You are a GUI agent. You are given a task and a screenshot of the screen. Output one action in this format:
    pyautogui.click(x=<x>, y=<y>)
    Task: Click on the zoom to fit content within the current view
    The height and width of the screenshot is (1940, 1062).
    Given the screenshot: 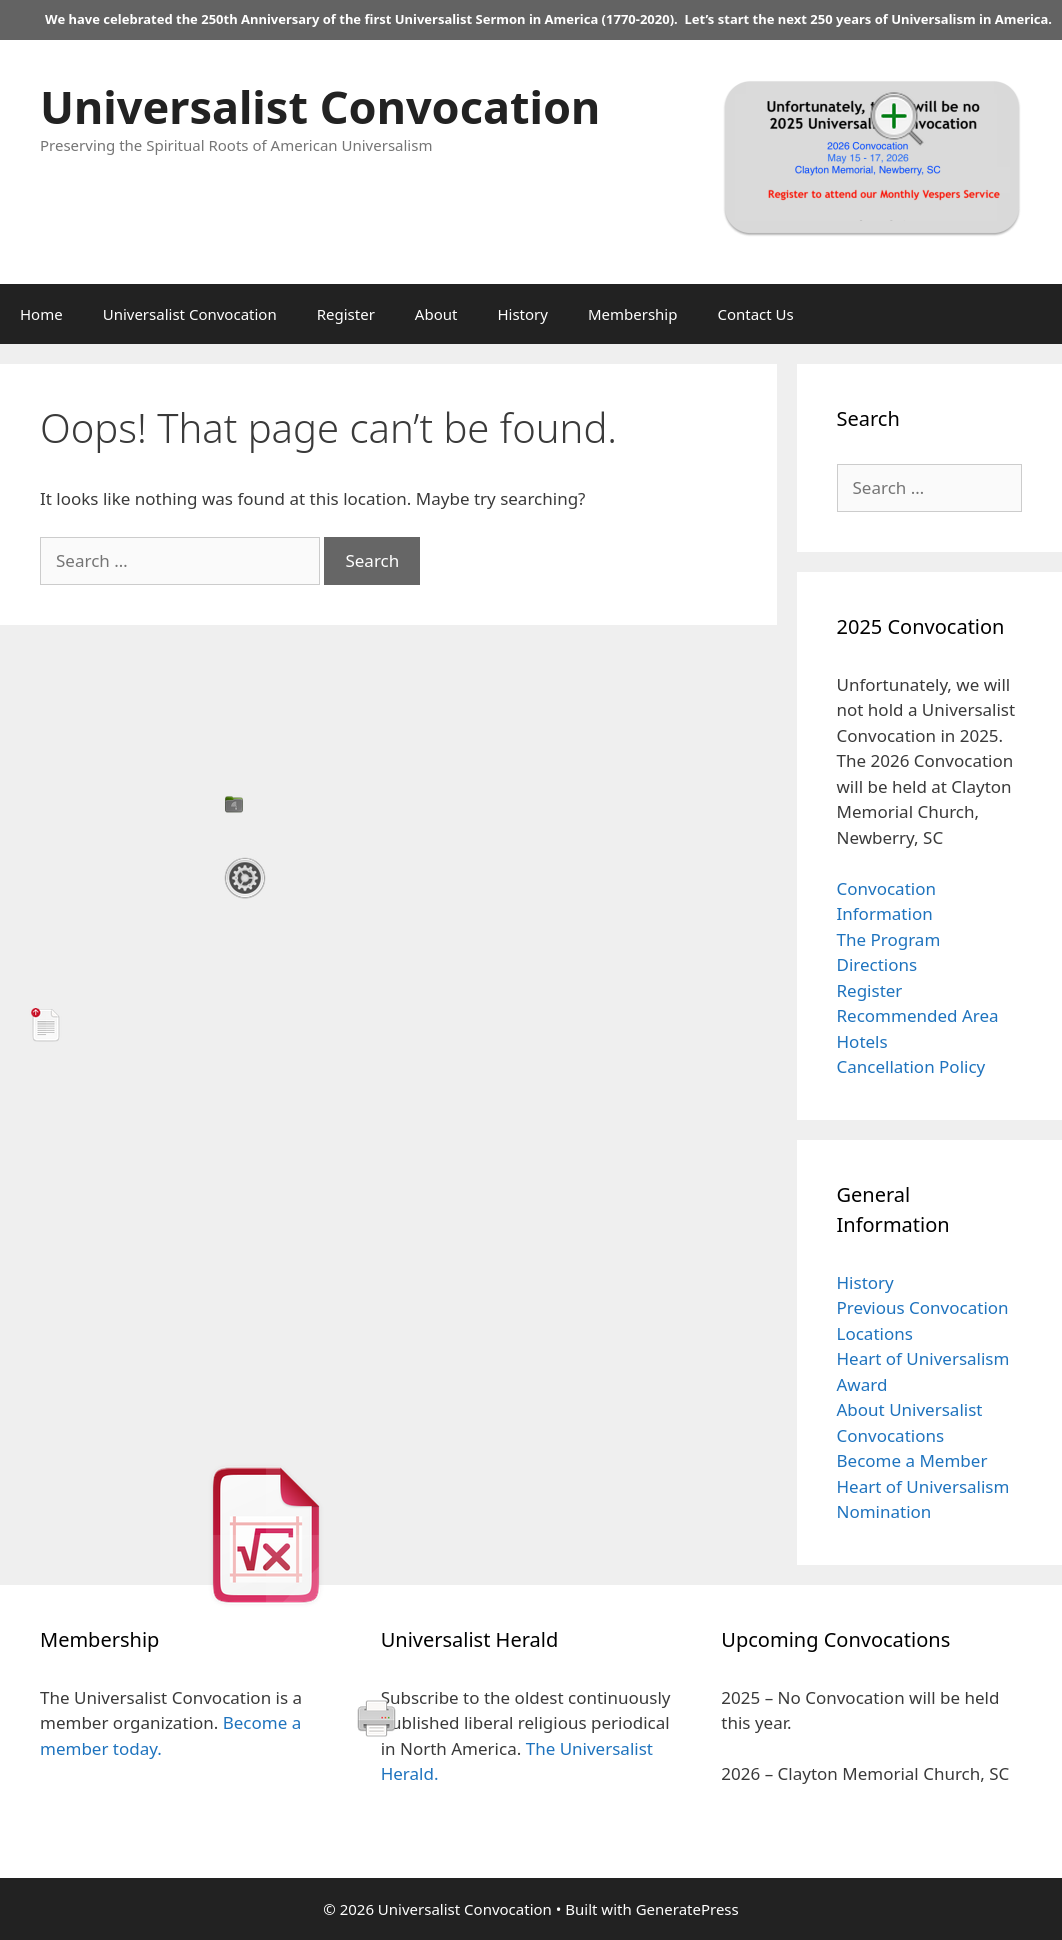 What is the action you would take?
    pyautogui.click(x=897, y=119)
    